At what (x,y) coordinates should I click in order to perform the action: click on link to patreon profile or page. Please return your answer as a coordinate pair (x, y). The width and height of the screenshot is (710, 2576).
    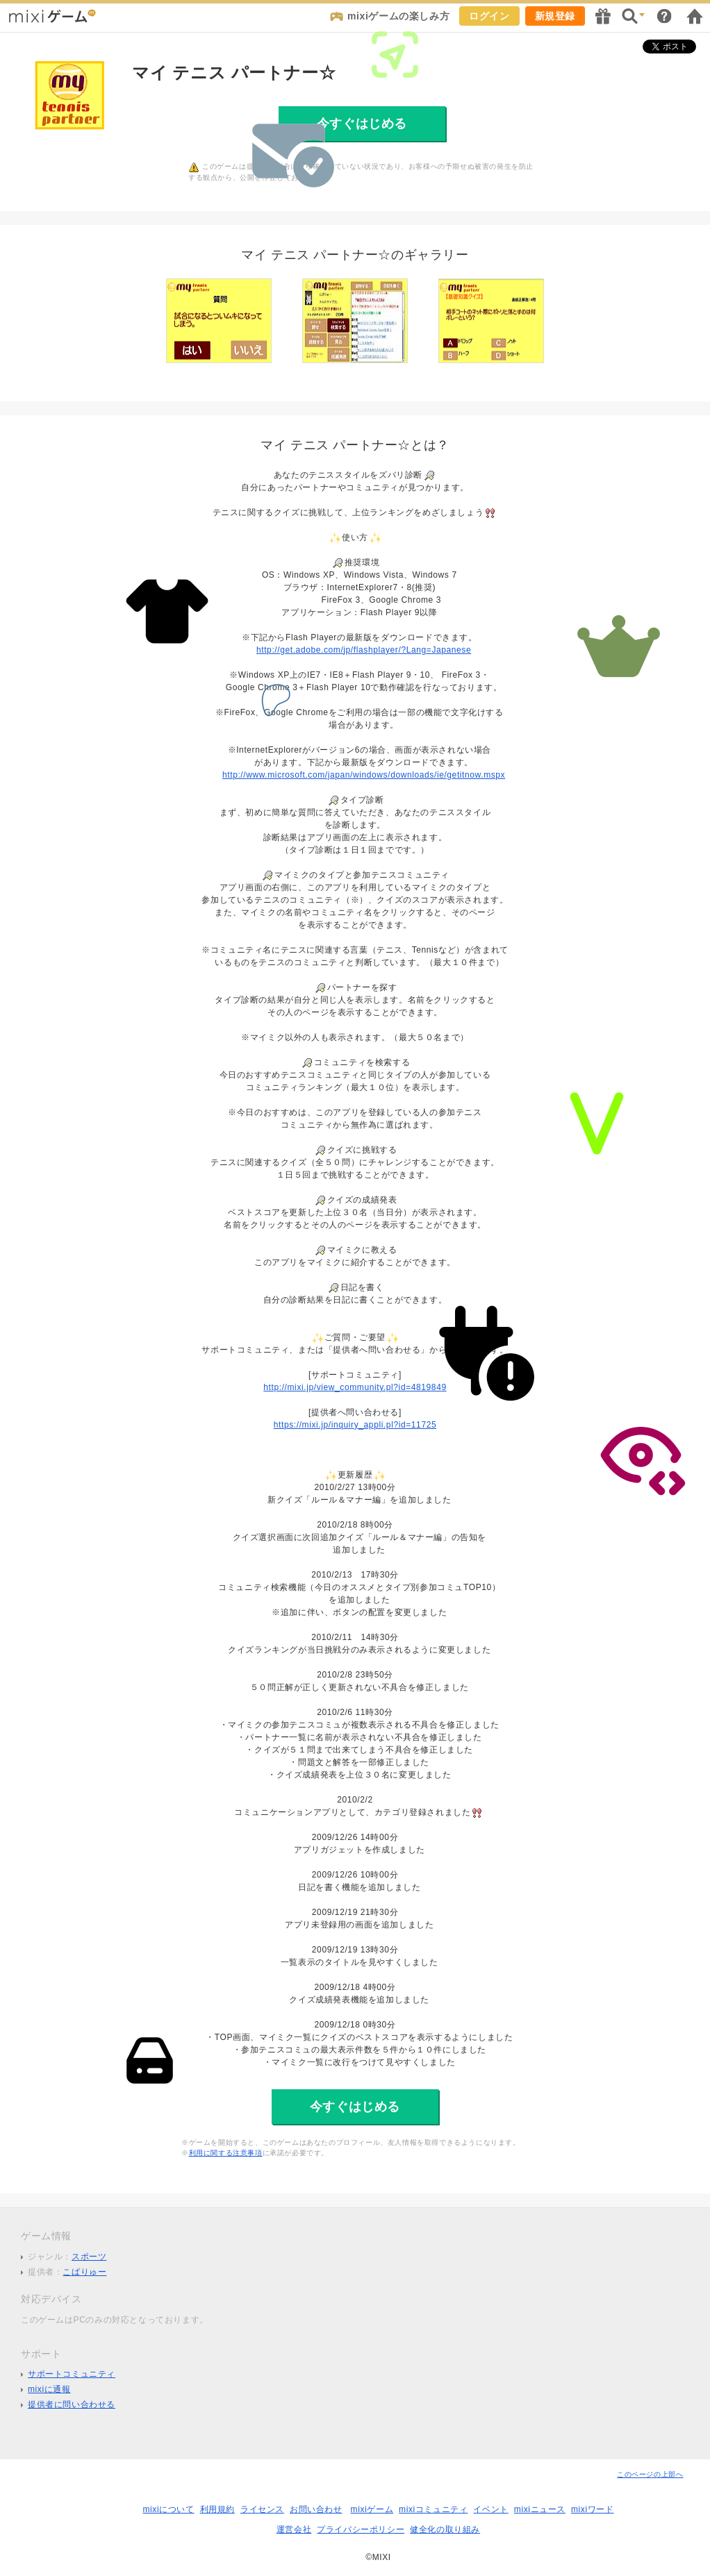
    Looking at the image, I should click on (274, 699).